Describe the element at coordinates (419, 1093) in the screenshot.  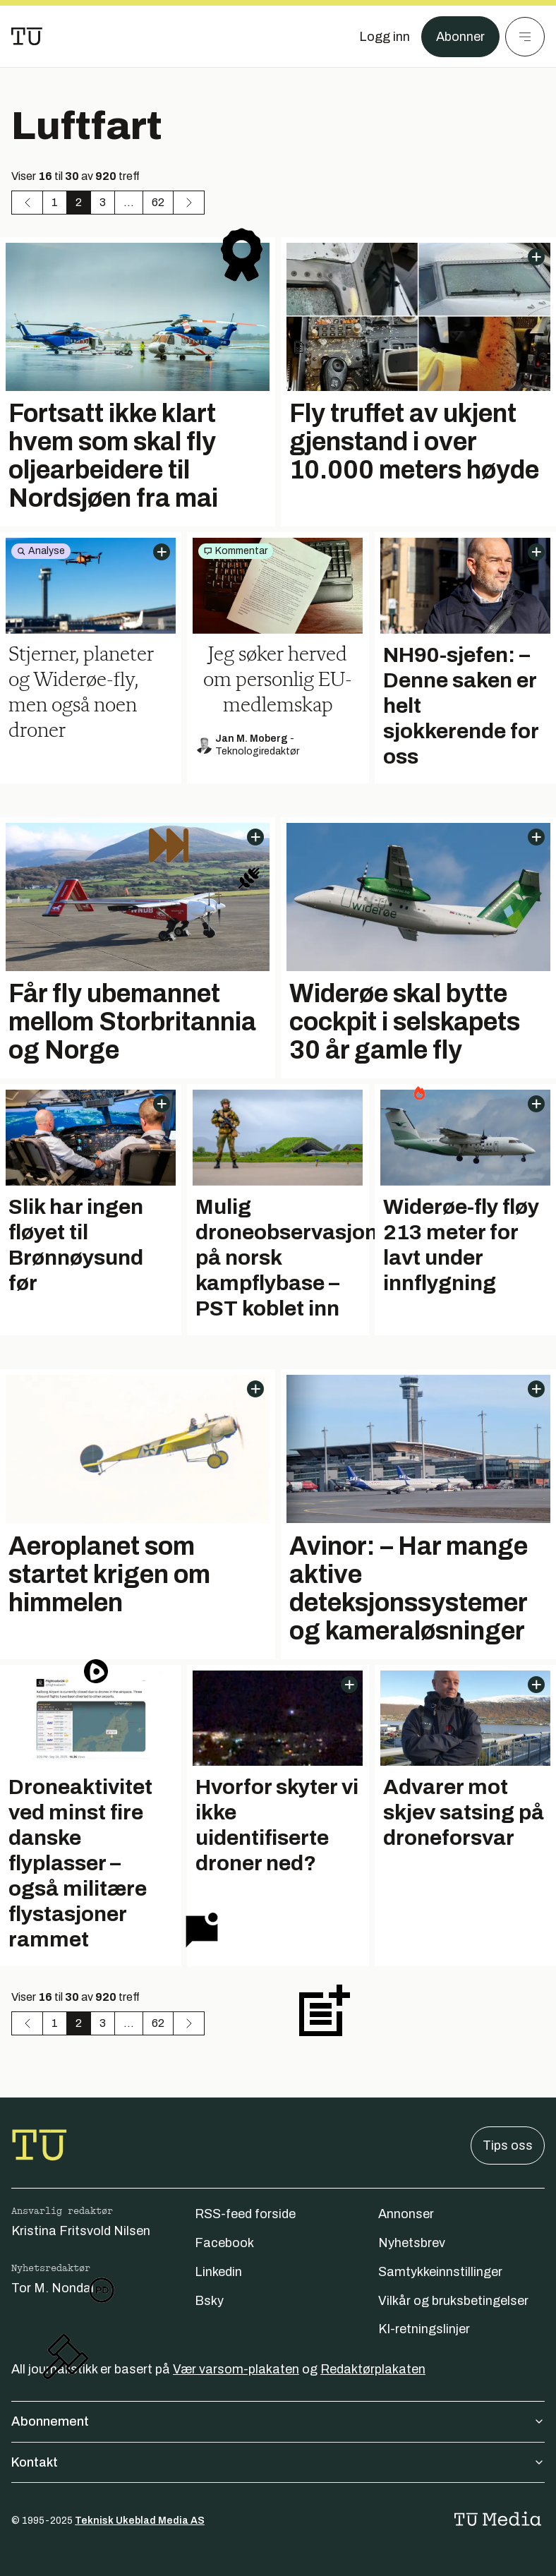
I see `indicates trending or popular content` at that location.